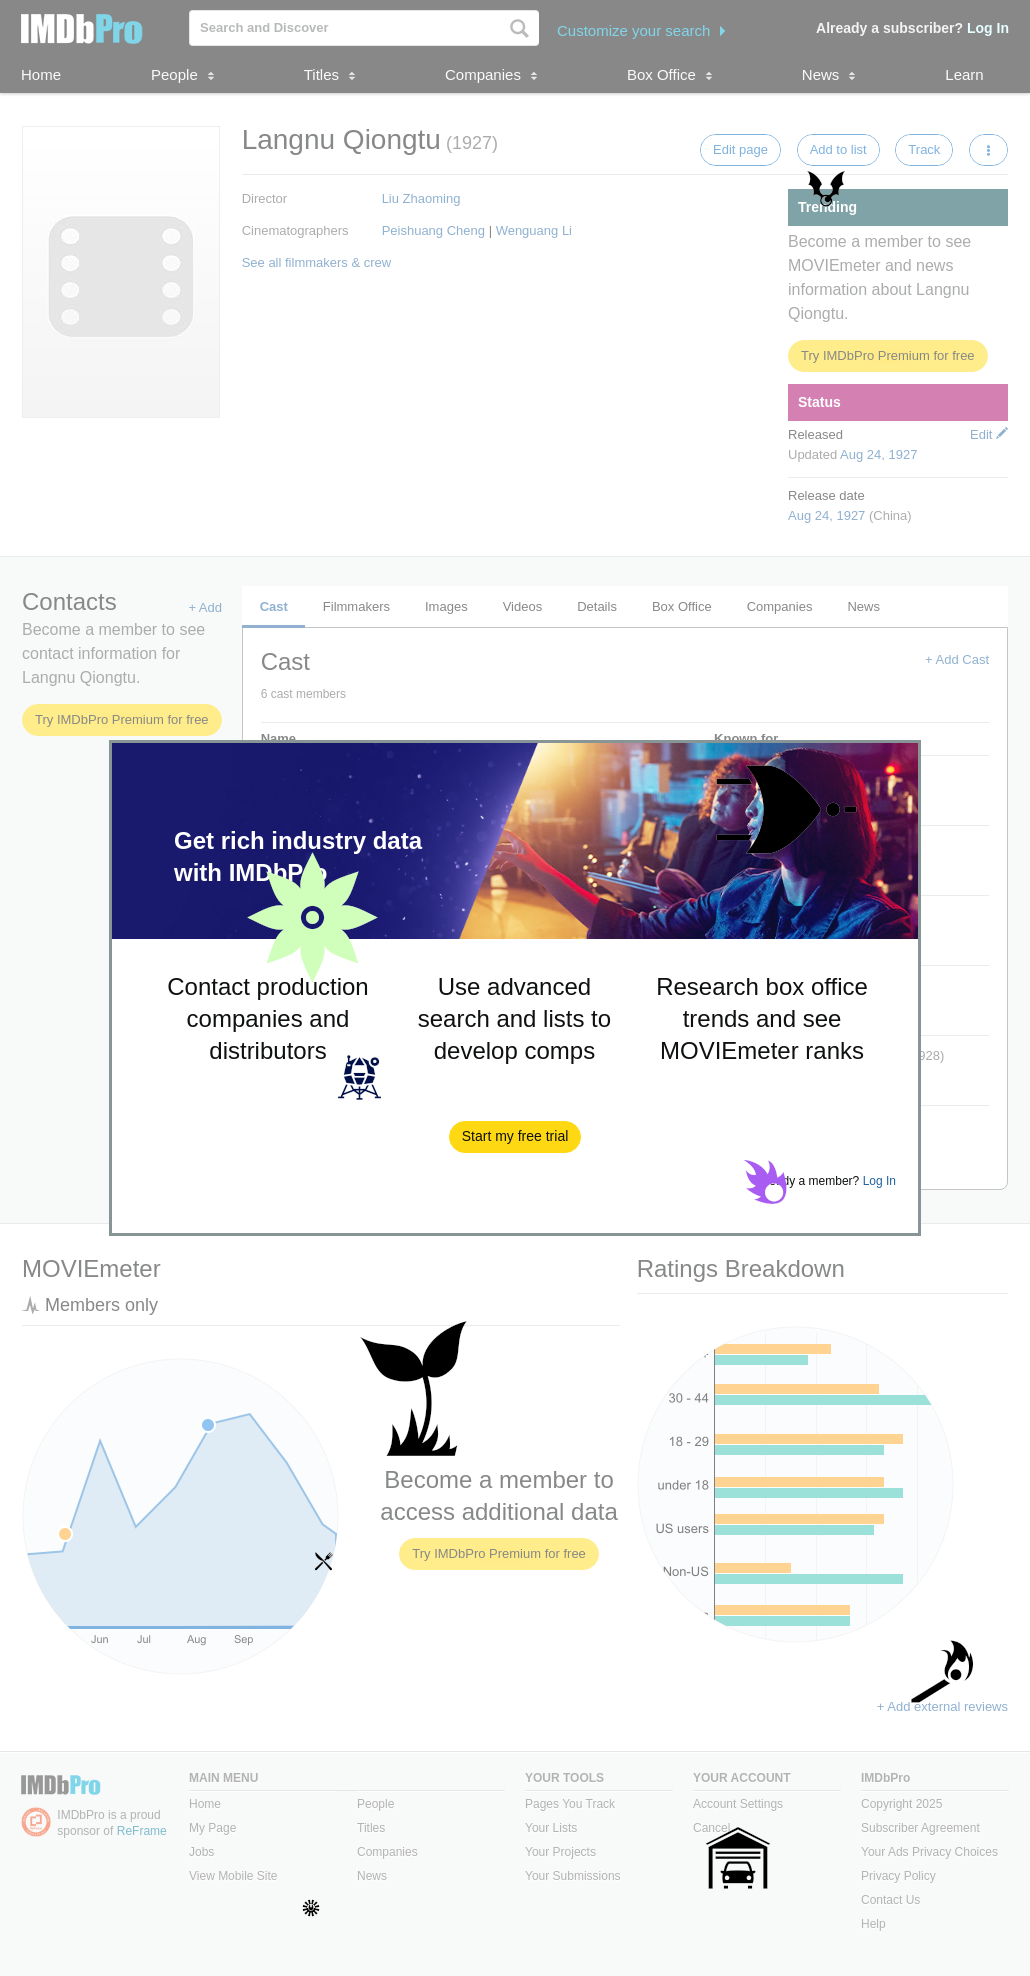 This screenshot has width=1030, height=1976. I want to click on find nearby restaurants or dining options, so click(324, 1561).